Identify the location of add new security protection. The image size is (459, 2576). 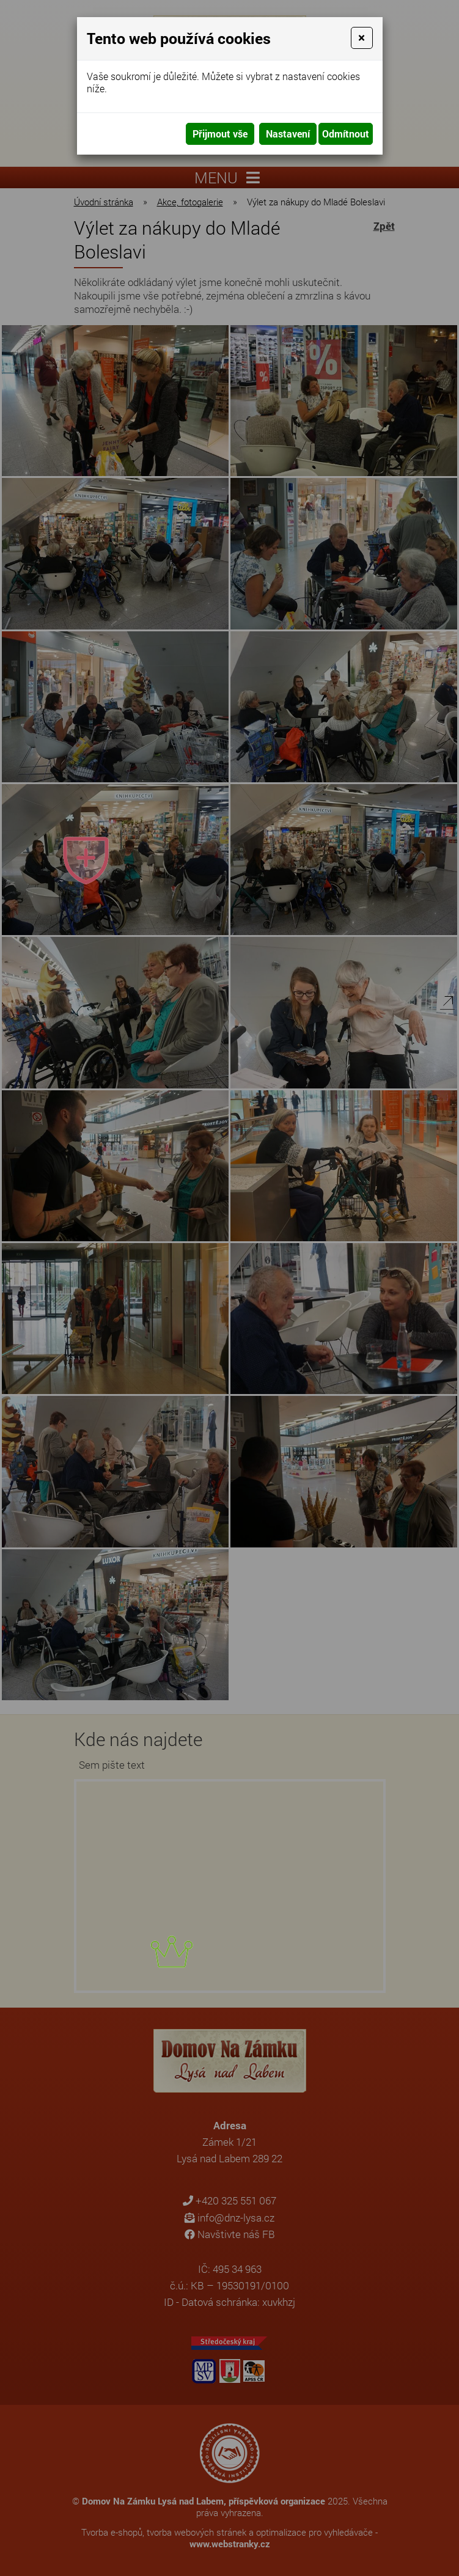
(86, 857).